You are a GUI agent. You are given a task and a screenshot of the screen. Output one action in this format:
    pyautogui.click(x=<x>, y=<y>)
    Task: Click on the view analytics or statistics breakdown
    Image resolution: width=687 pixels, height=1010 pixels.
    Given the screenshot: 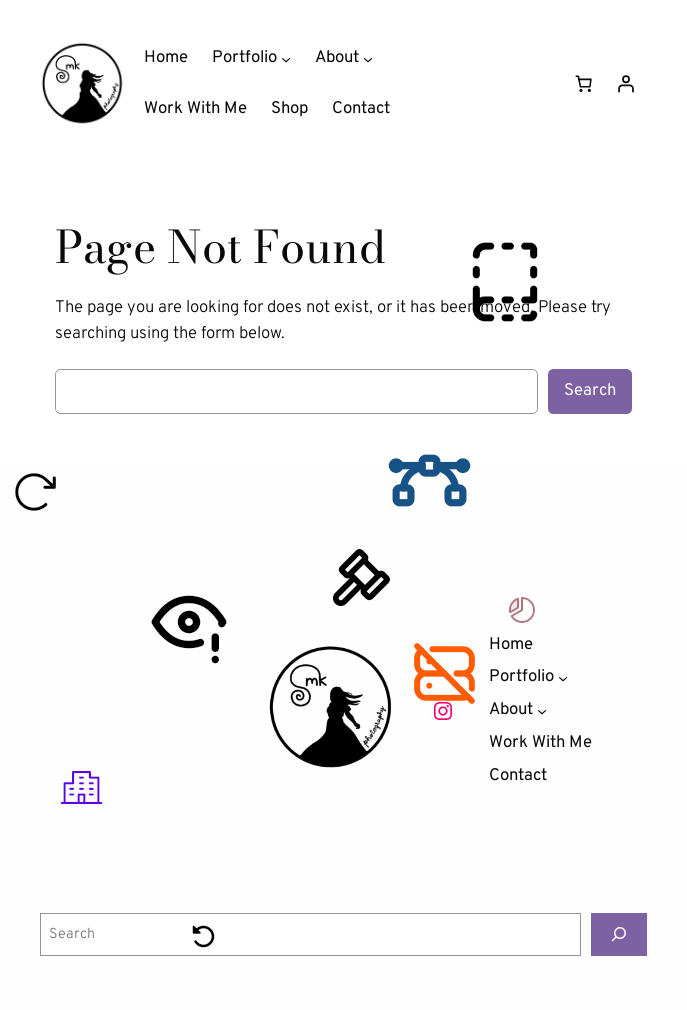 What is the action you would take?
    pyautogui.click(x=522, y=610)
    